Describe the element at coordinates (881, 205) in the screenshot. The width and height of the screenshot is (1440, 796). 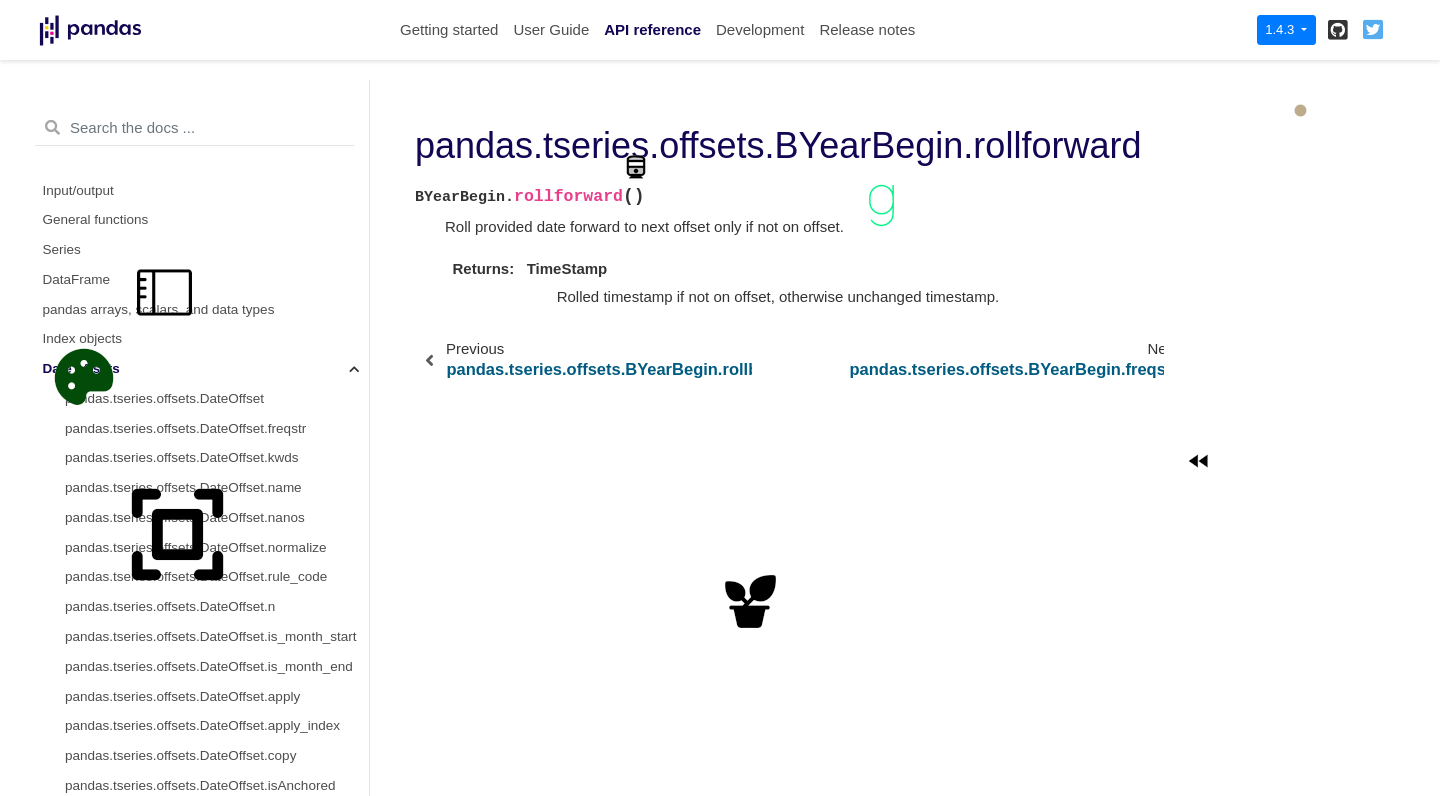
I see `open Goodreads app` at that location.